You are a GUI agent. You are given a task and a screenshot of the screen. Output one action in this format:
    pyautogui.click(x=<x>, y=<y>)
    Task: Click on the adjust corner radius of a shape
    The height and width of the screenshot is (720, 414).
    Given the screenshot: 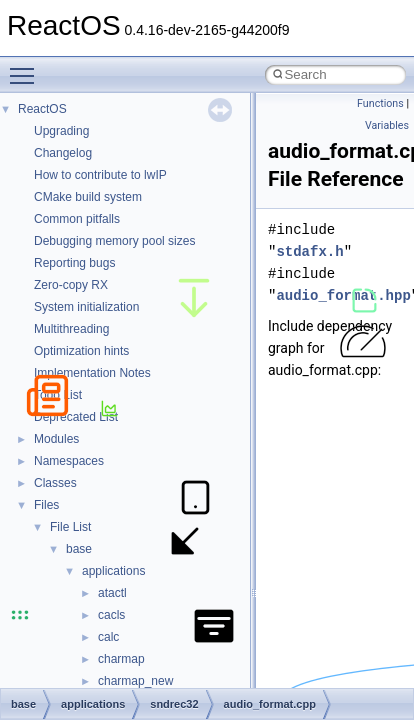 What is the action you would take?
    pyautogui.click(x=364, y=300)
    